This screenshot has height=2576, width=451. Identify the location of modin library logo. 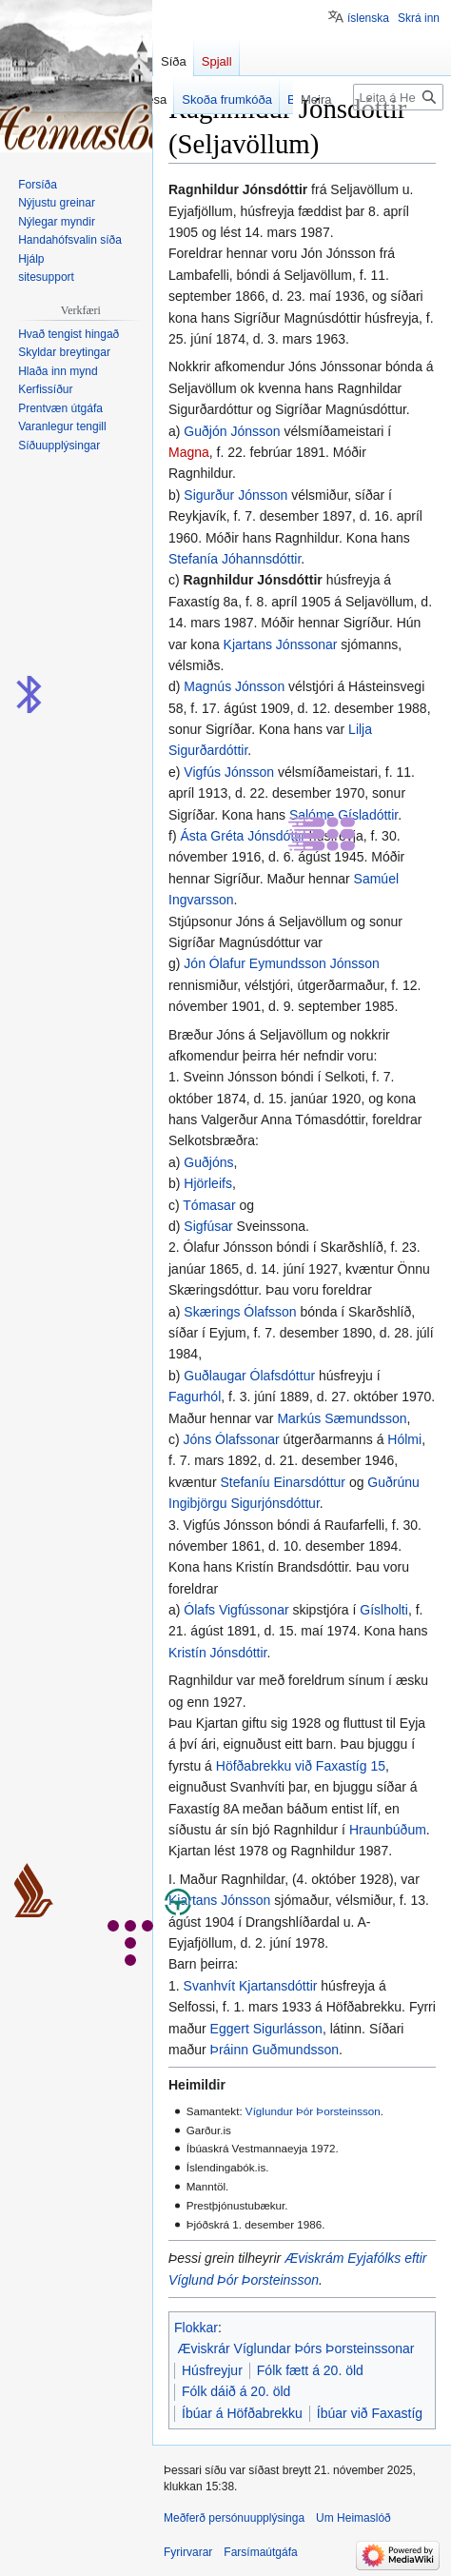
(322, 834).